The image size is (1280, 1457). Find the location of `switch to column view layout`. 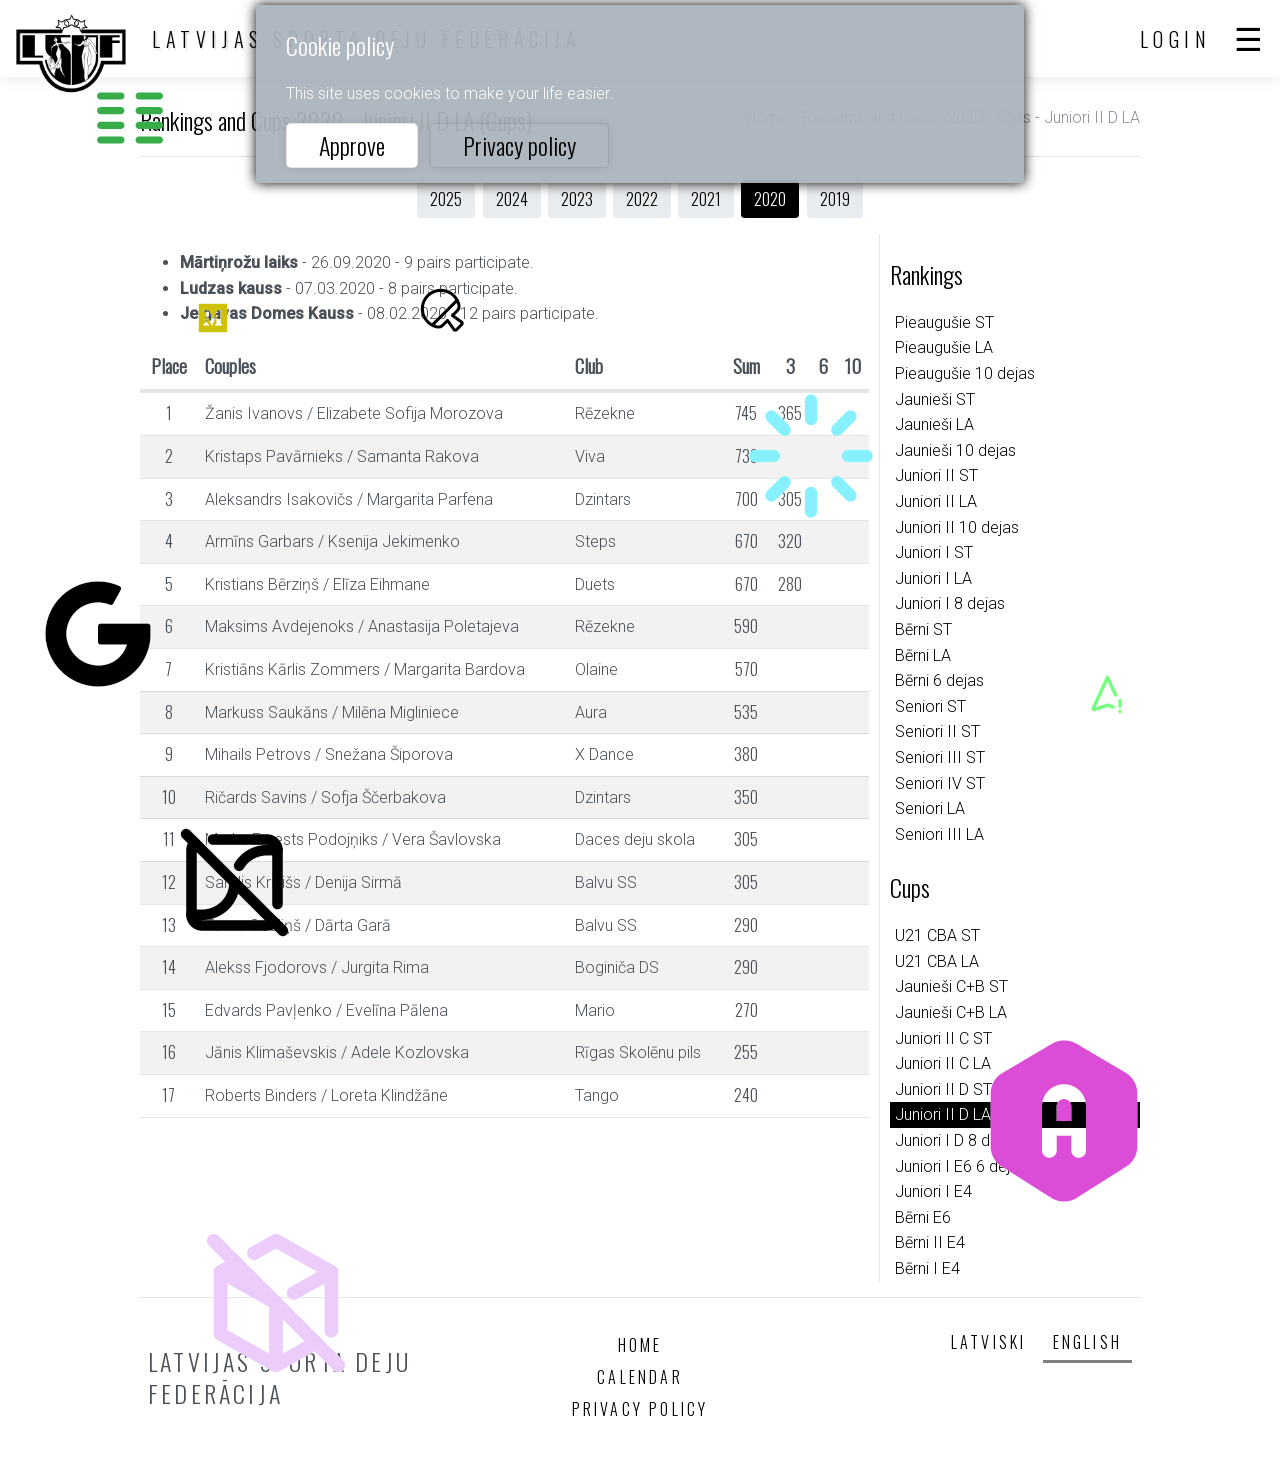

switch to column view layout is located at coordinates (130, 118).